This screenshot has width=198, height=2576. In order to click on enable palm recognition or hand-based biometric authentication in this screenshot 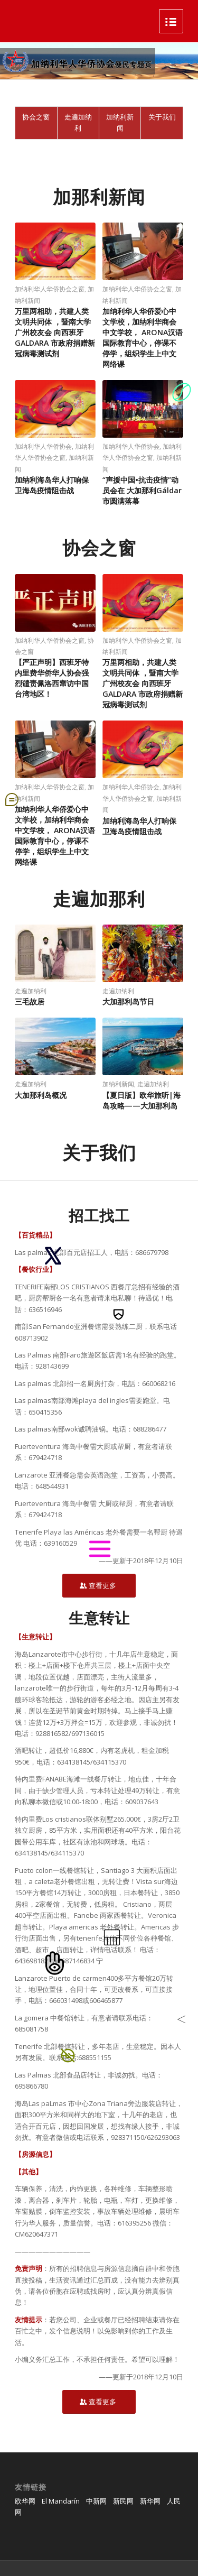, I will do `click(54, 1963)`.